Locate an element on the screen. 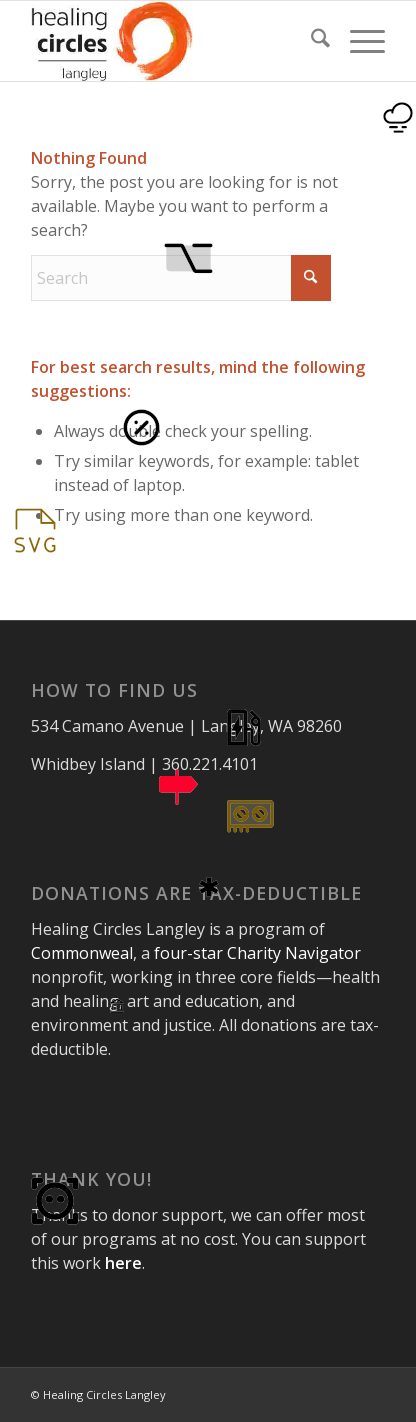 Image resolution: width=416 pixels, height=1422 pixels. access medical or health-related features is located at coordinates (209, 887).